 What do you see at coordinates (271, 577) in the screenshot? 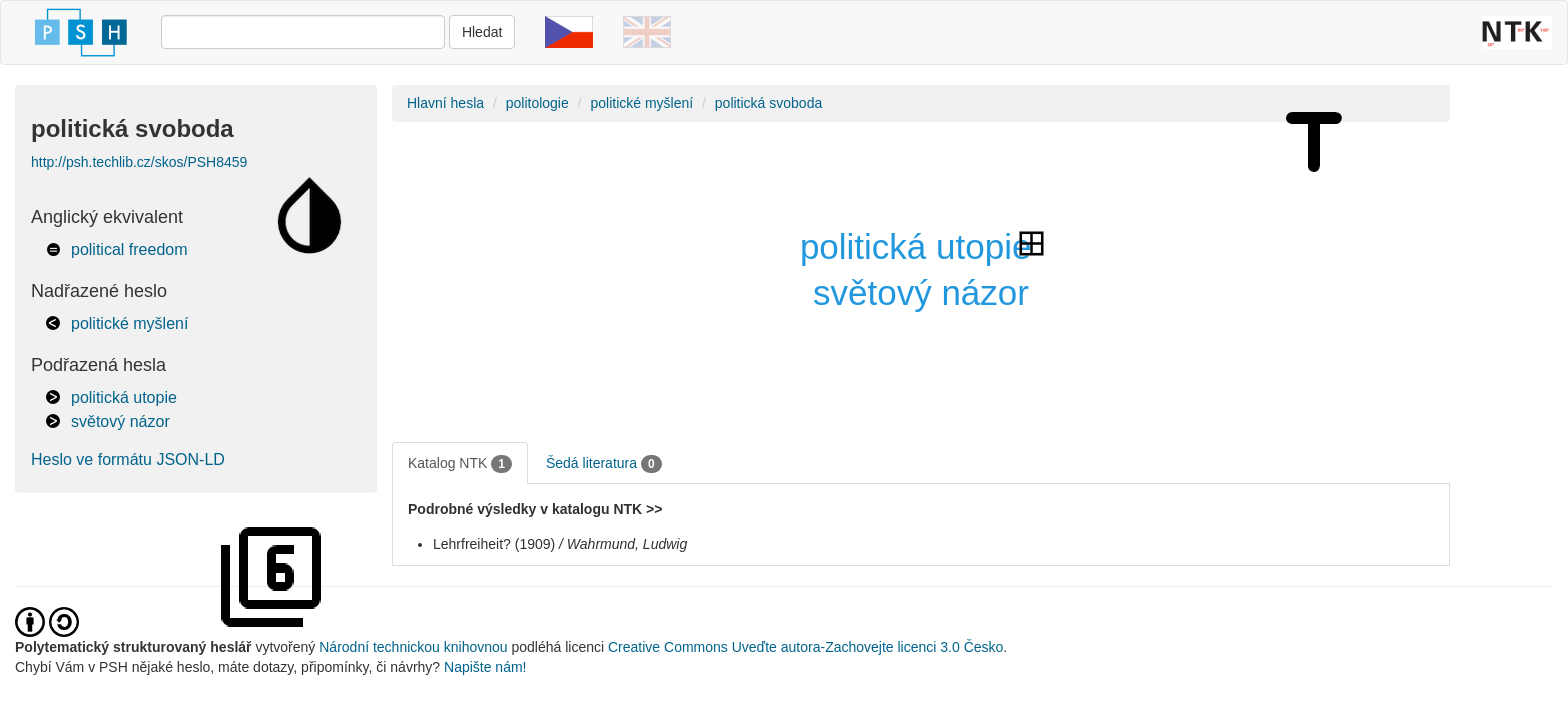
I see `indicates 6 items selected or filtered` at bounding box center [271, 577].